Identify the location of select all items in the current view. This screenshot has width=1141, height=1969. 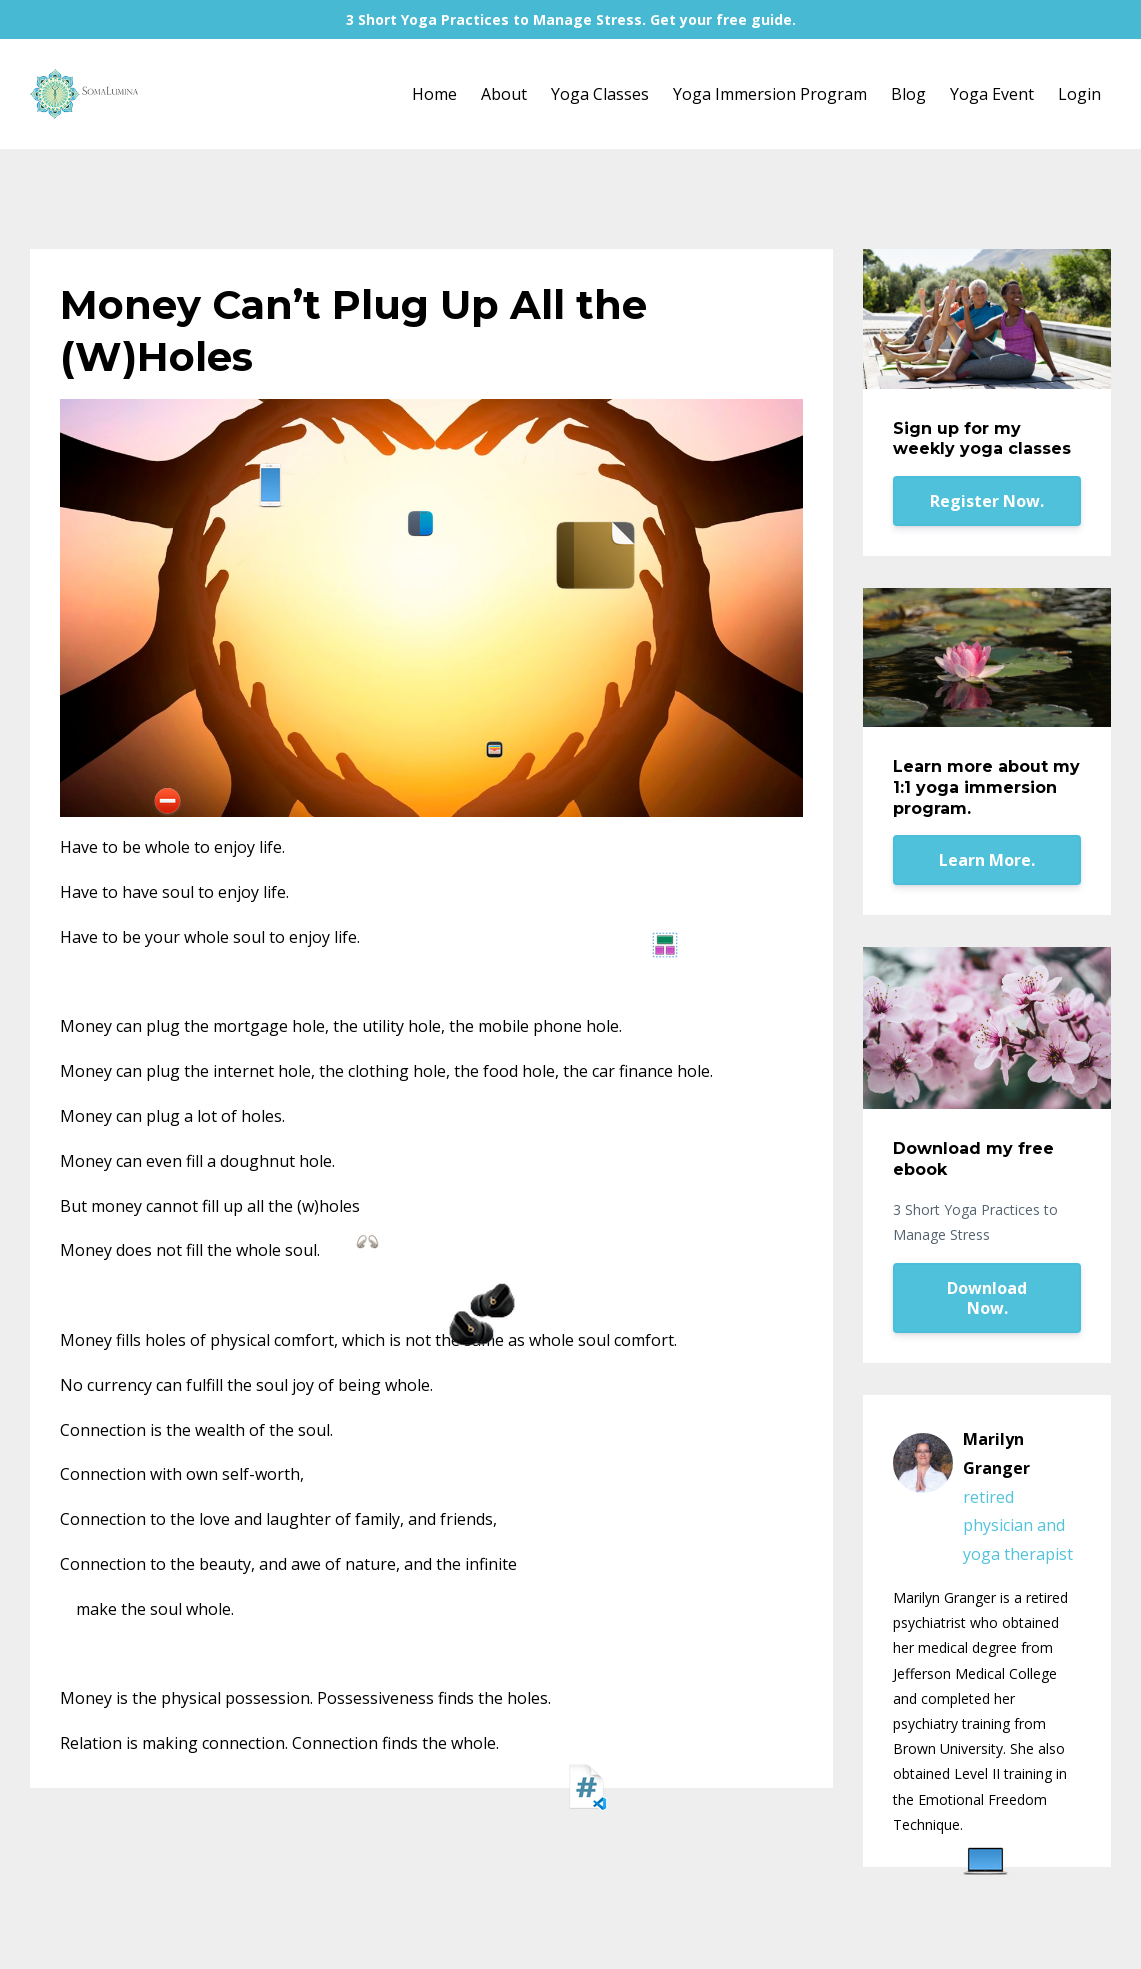
(665, 945).